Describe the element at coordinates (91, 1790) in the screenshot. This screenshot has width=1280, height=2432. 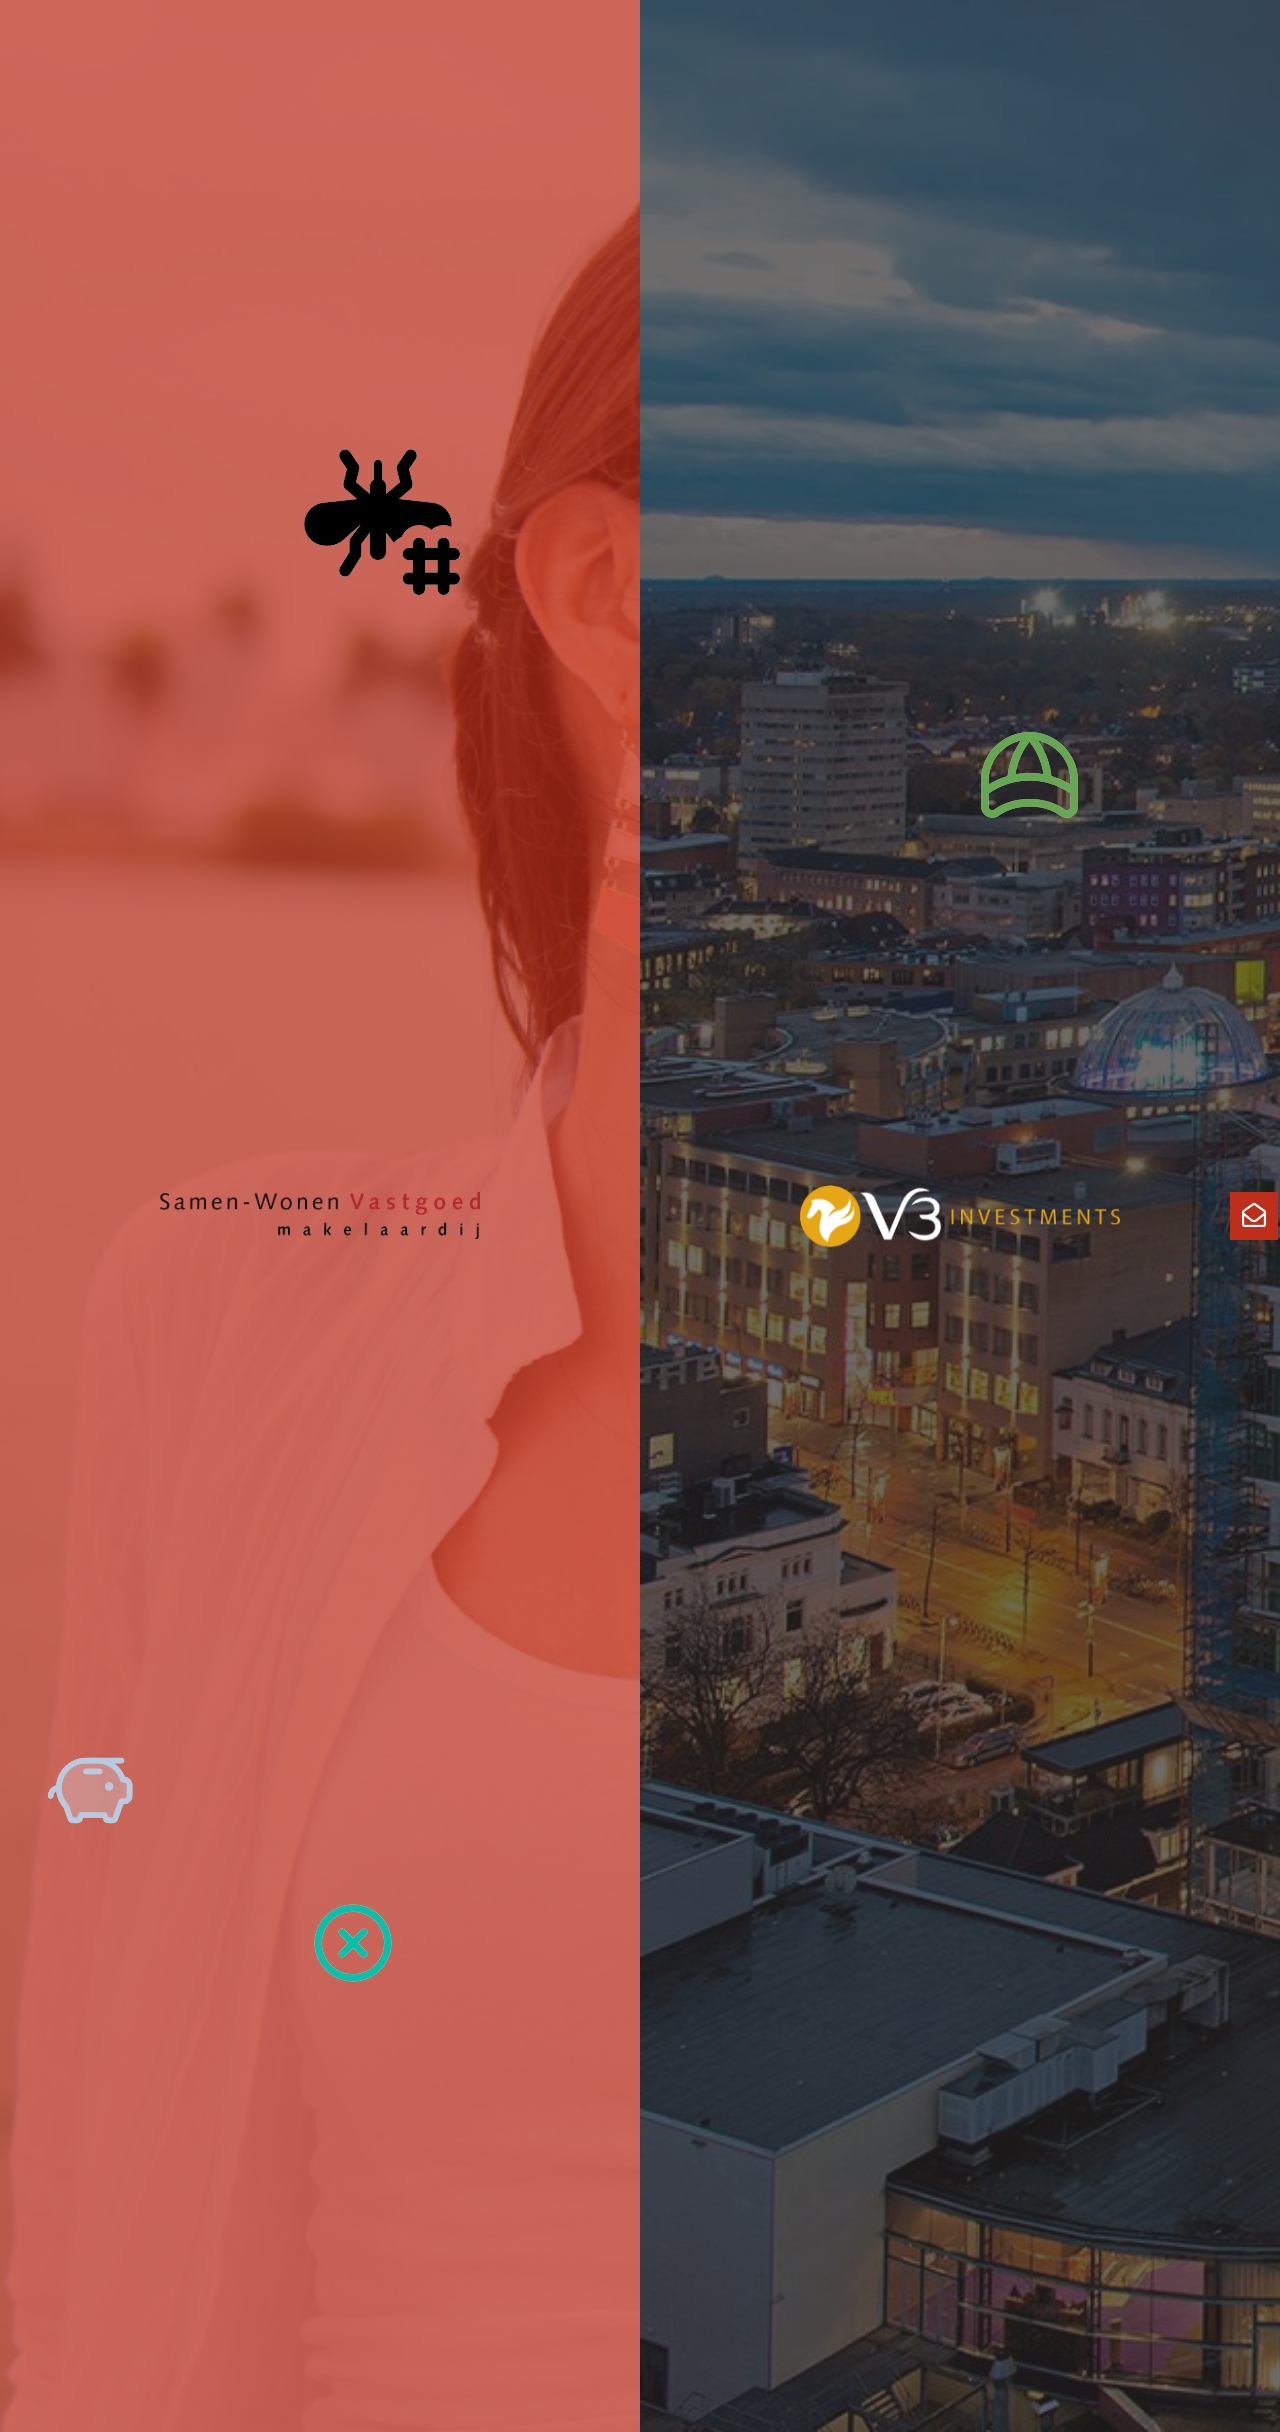
I see `access savings or budget features` at that location.